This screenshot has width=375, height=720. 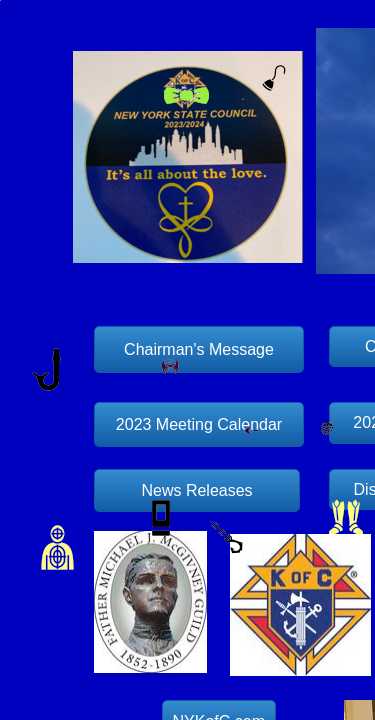 I want to click on look at or focus on a target object, so click(x=251, y=430).